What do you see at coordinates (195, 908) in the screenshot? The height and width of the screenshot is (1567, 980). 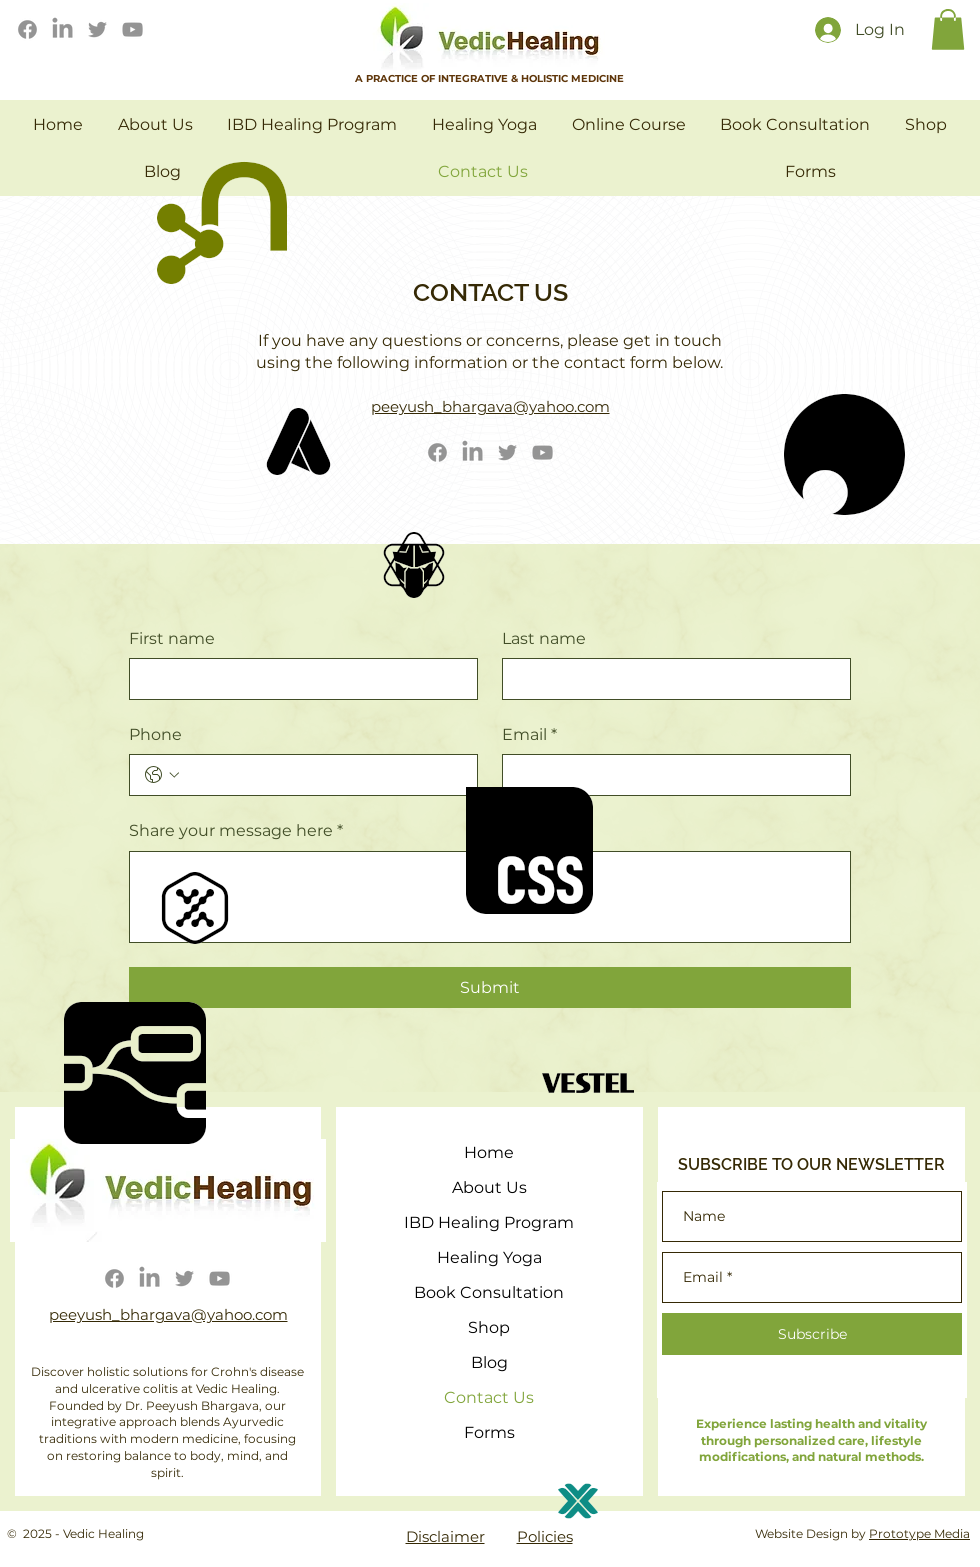 I see `open localxpose tunnel service` at bounding box center [195, 908].